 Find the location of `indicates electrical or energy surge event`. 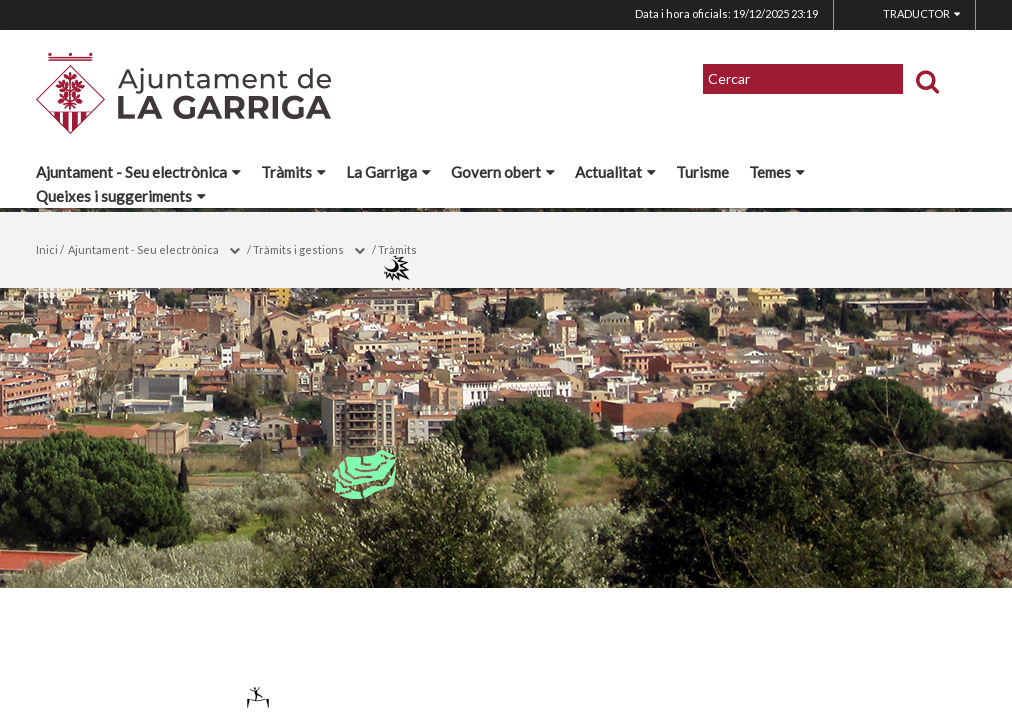

indicates electrical or energy surge event is located at coordinates (397, 268).